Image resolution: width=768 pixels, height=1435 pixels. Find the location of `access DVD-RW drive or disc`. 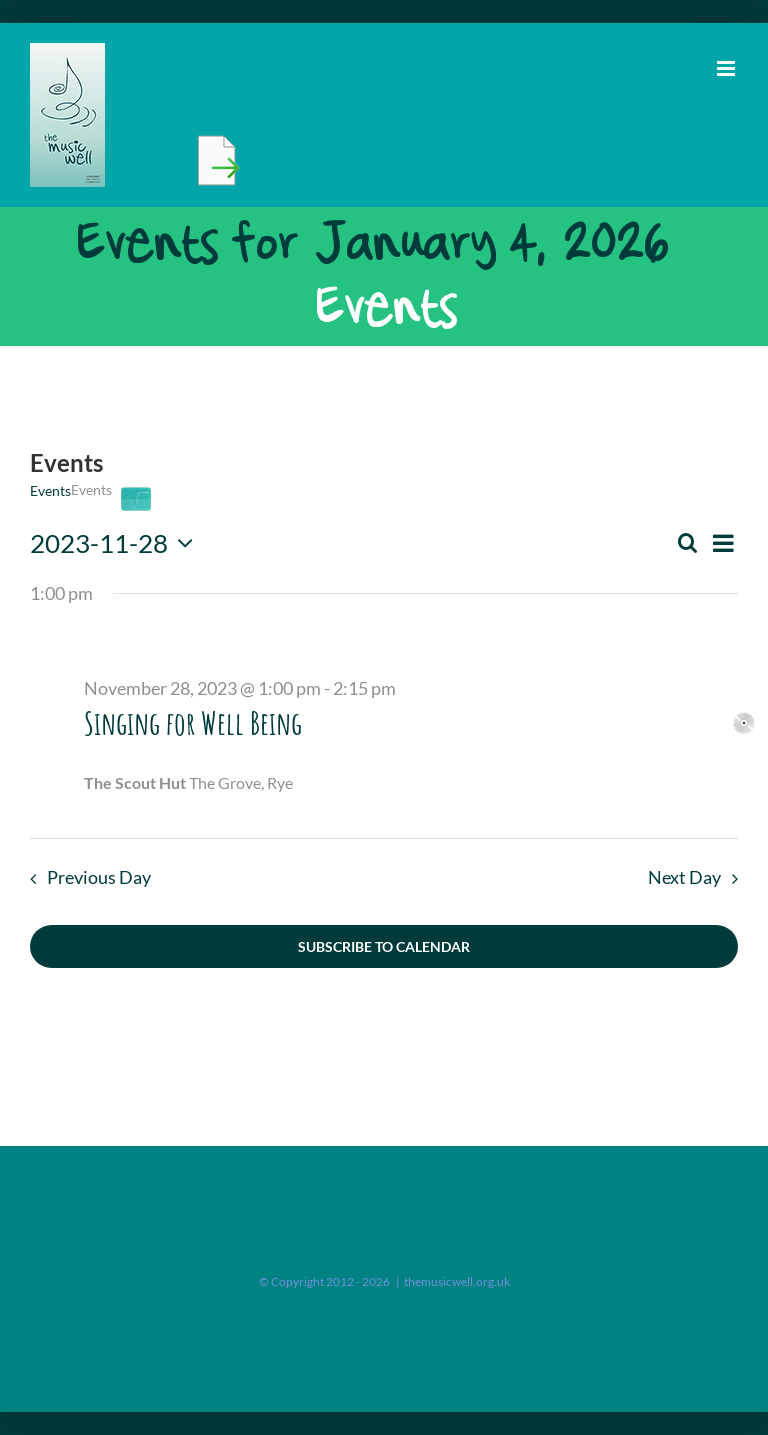

access DVD-RW drive or disc is located at coordinates (744, 723).